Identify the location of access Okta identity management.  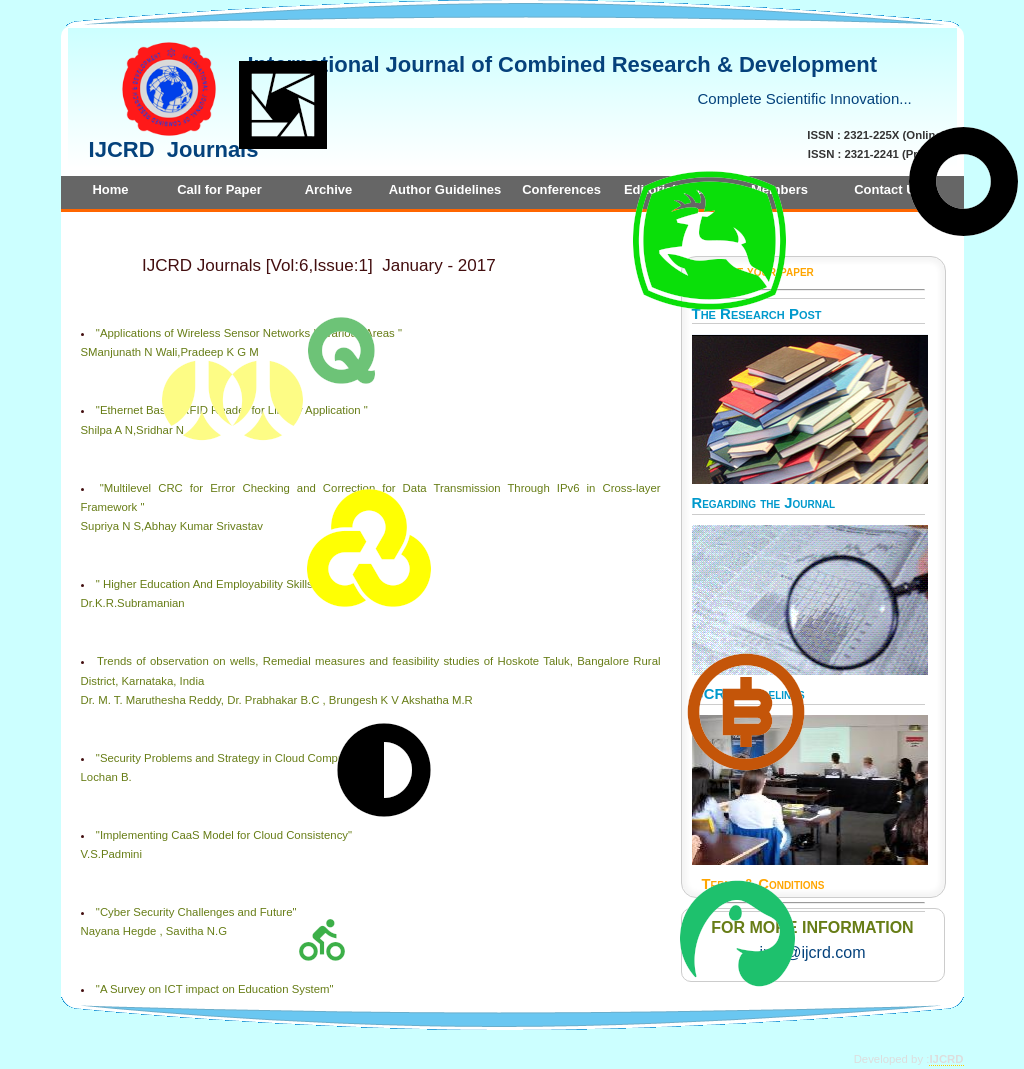
(963, 181).